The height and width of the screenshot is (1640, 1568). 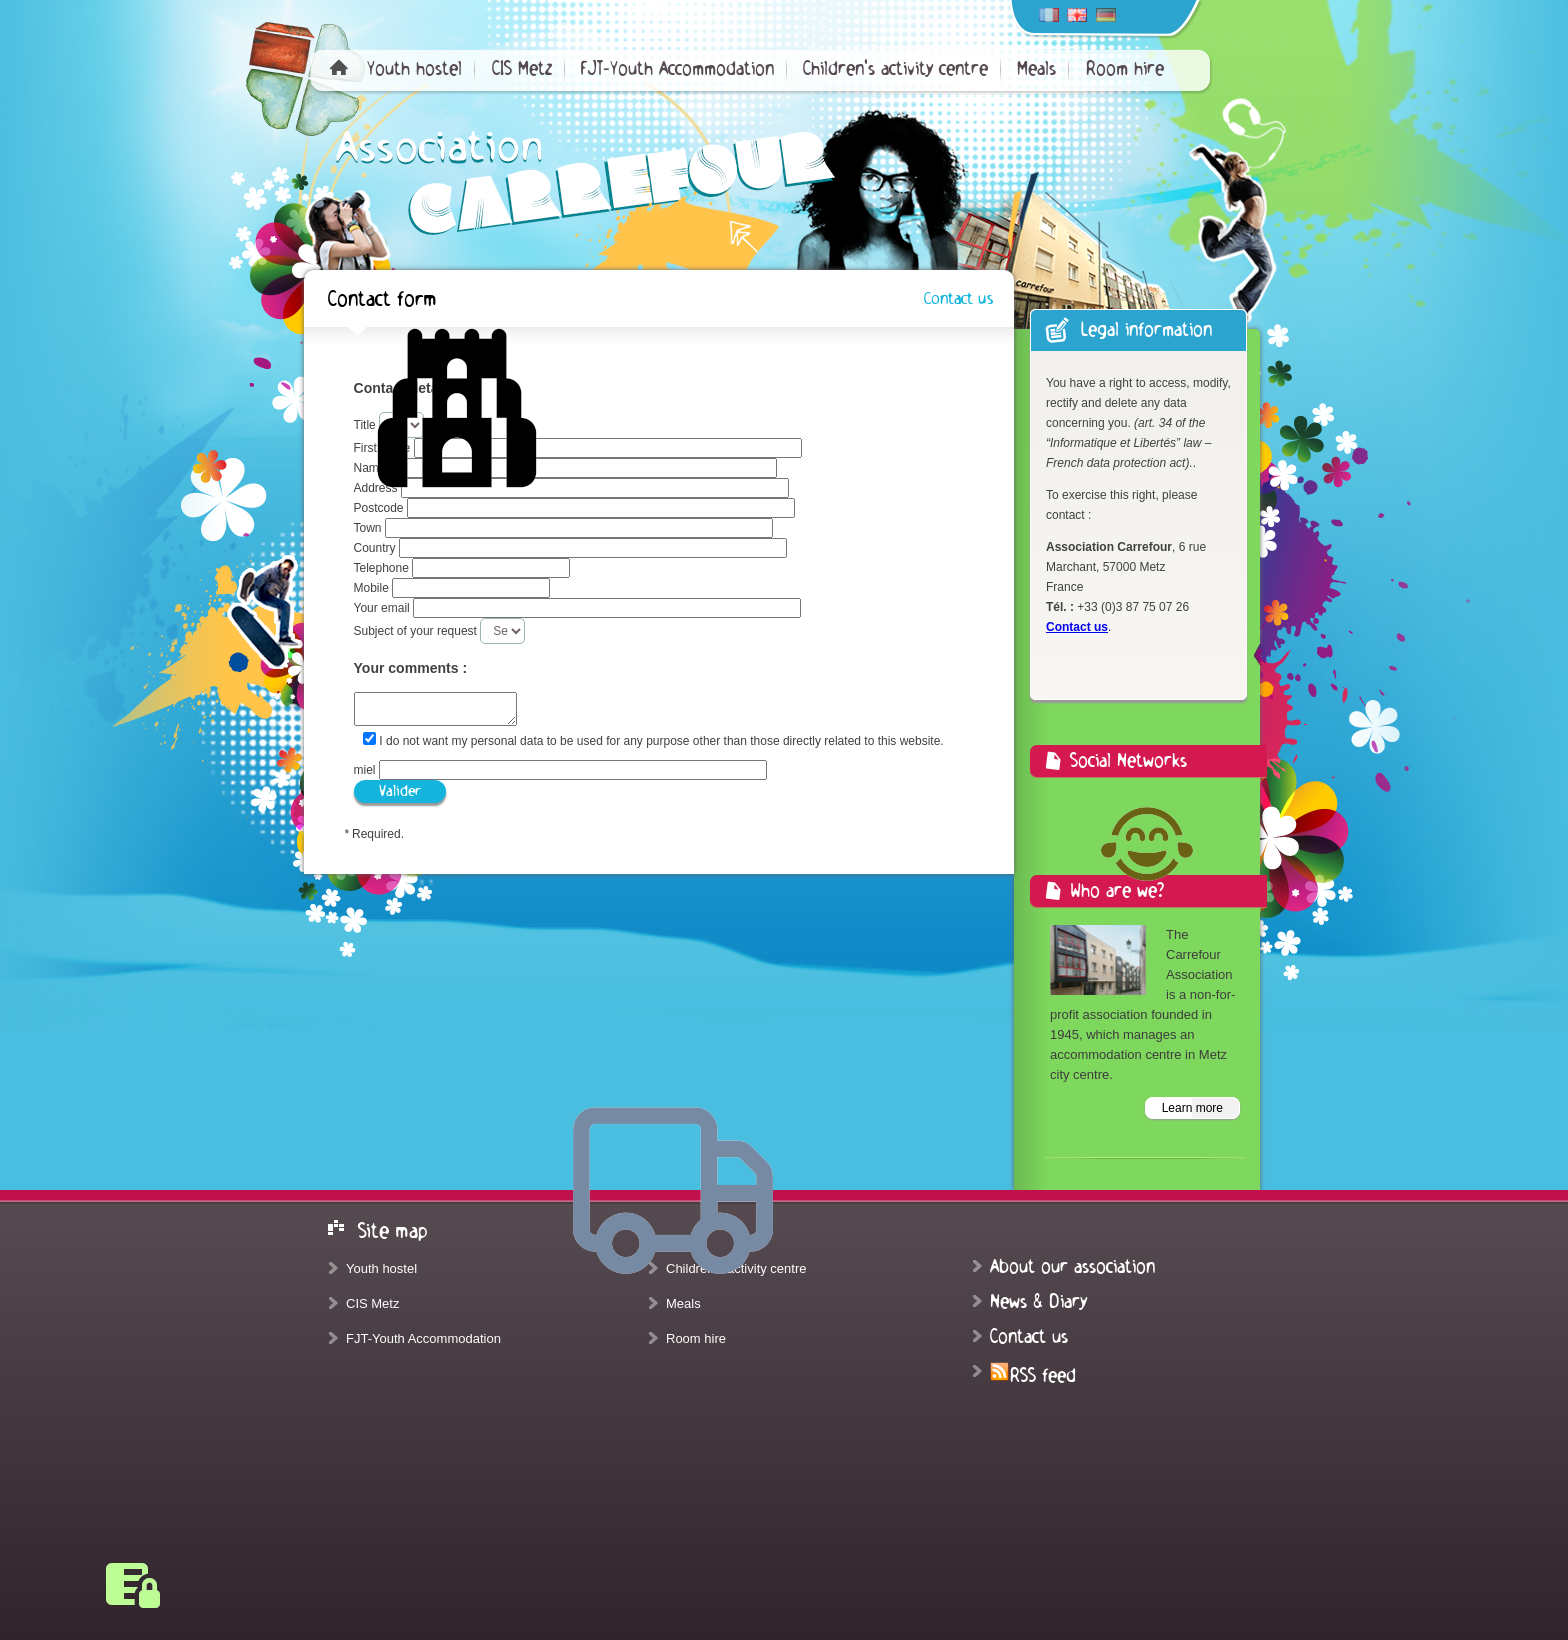 I want to click on track your delivery or shipment, so click(x=673, y=1185).